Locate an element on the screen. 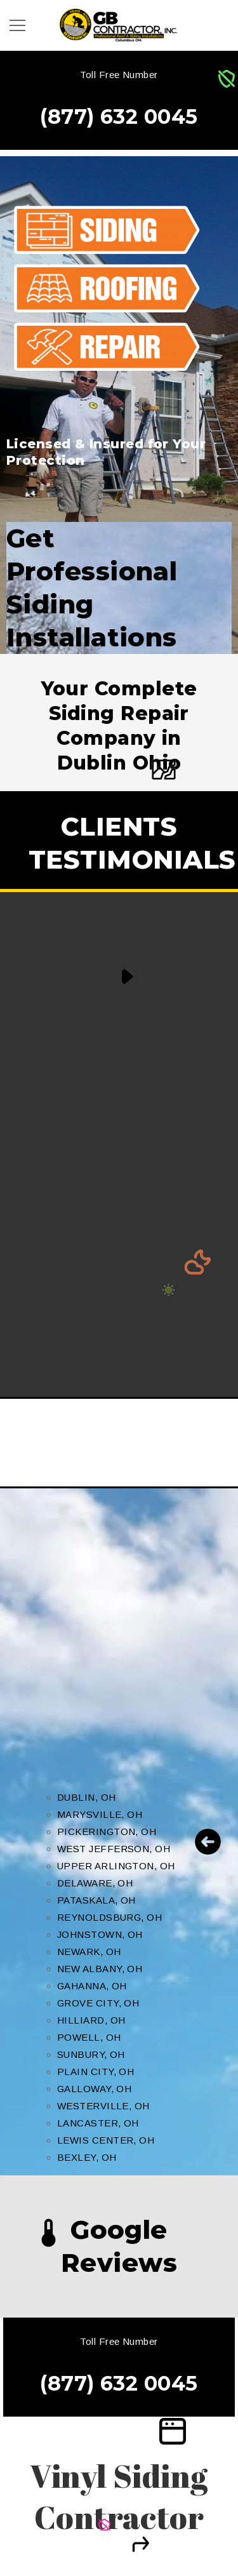  disable security protection is located at coordinates (227, 79).